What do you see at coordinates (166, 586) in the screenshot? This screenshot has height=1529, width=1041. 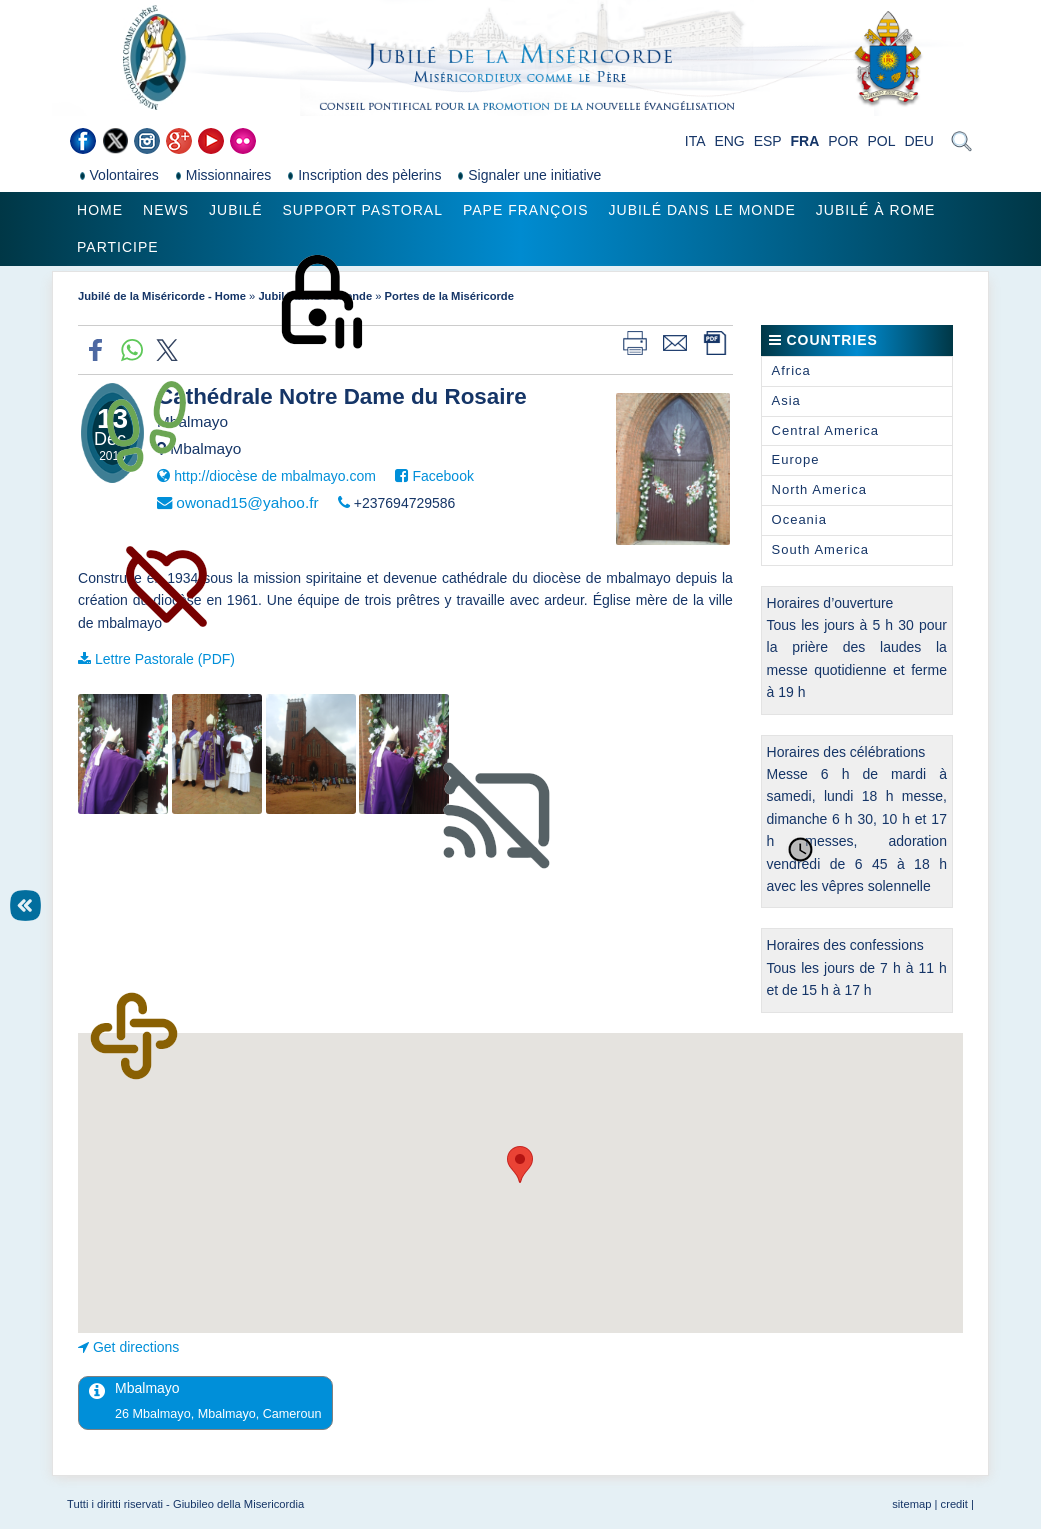 I see `remove from favorites` at bounding box center [166, 586].